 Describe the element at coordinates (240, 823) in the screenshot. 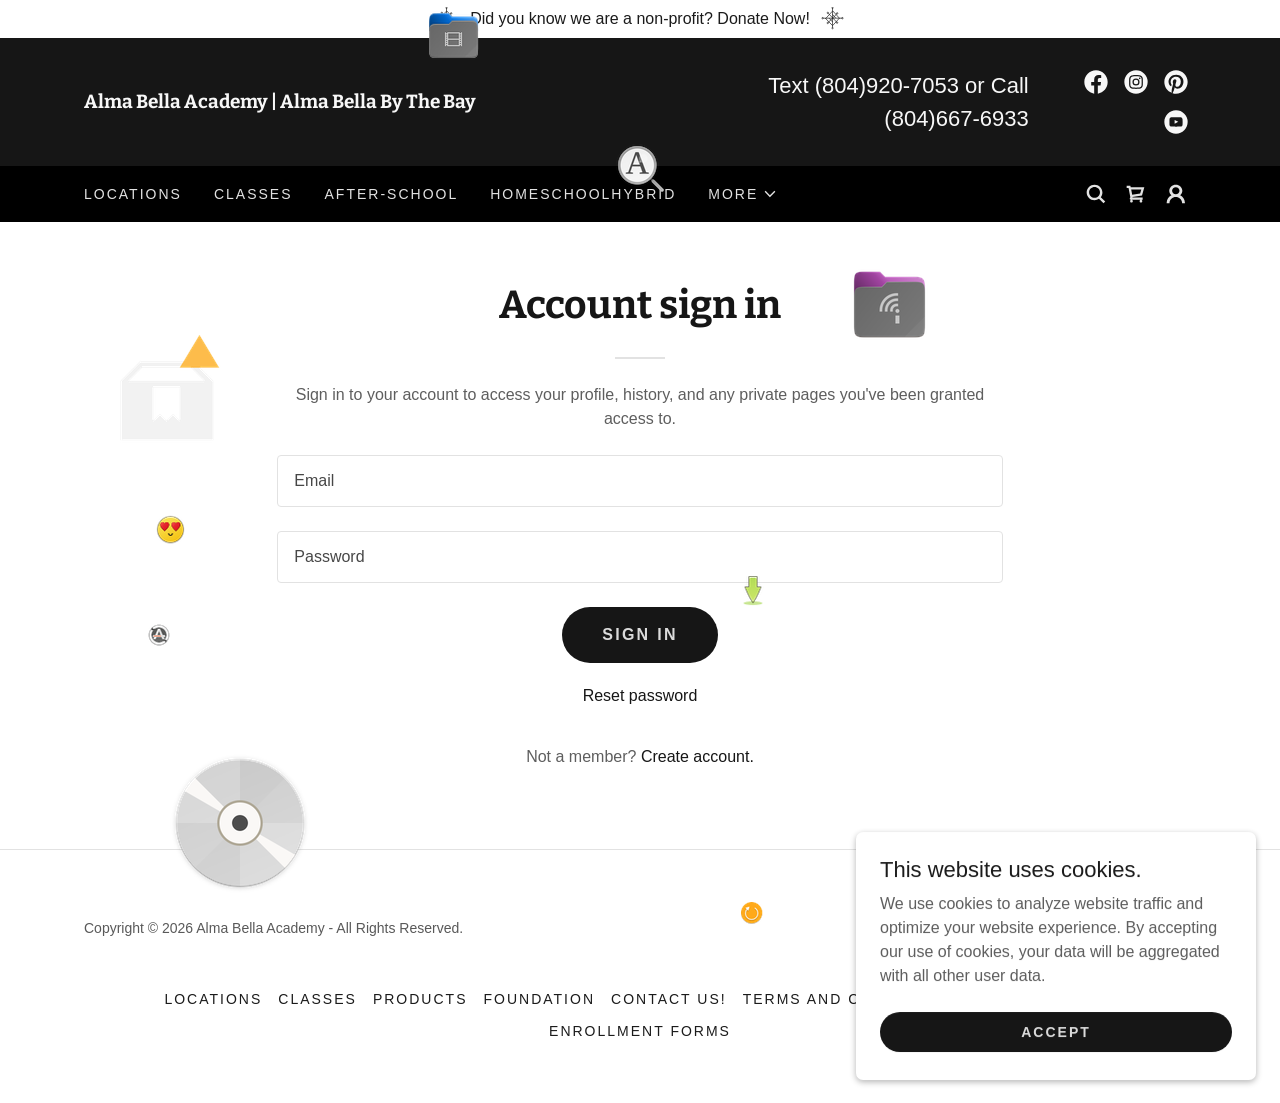

I see `indicates a DVD-ROM drive or disc` at that location.